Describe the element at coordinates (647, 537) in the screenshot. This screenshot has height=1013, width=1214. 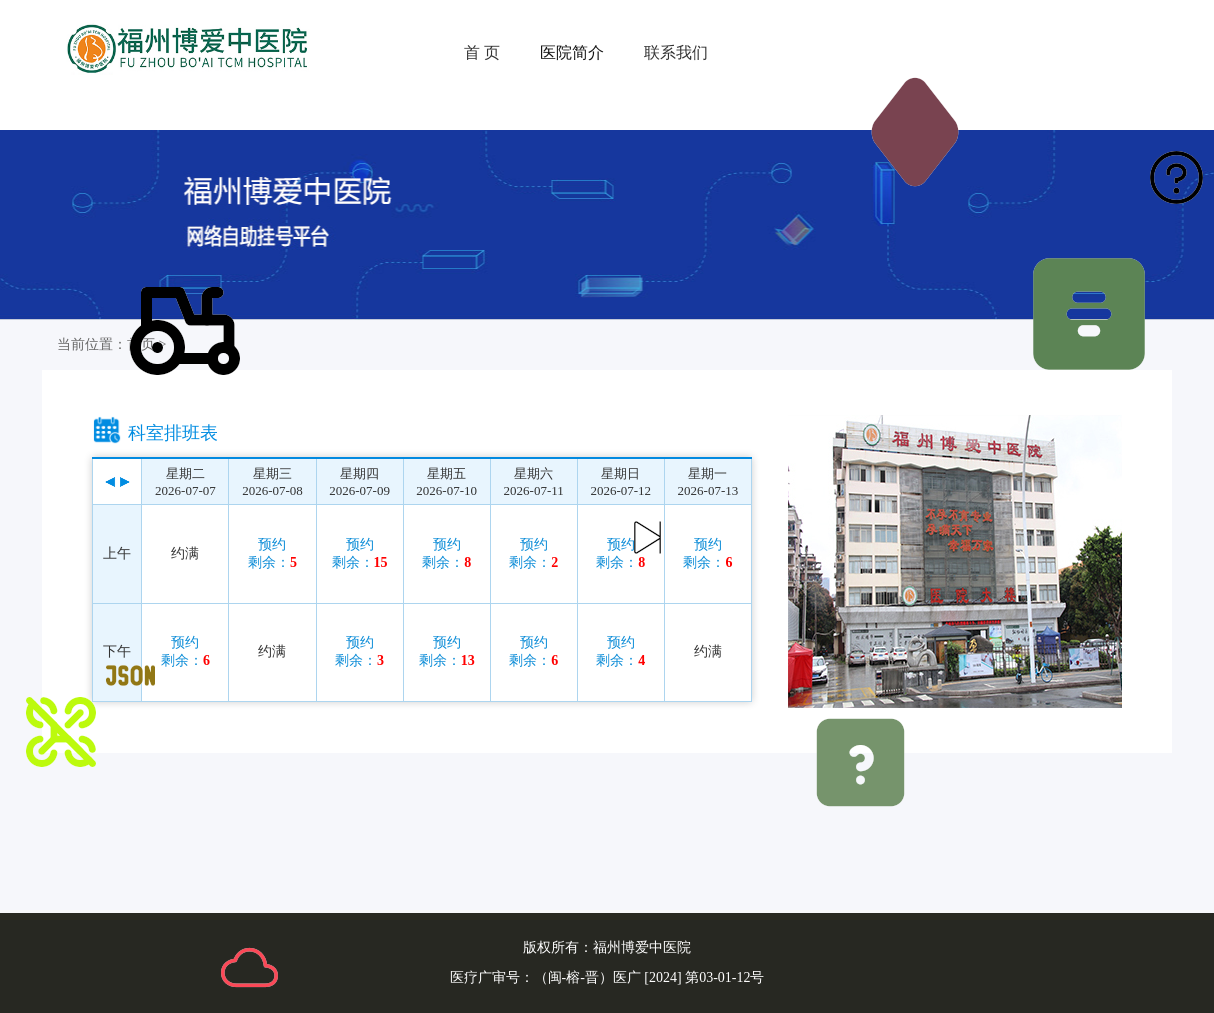
I see `skip to the next track or media item` at that location.